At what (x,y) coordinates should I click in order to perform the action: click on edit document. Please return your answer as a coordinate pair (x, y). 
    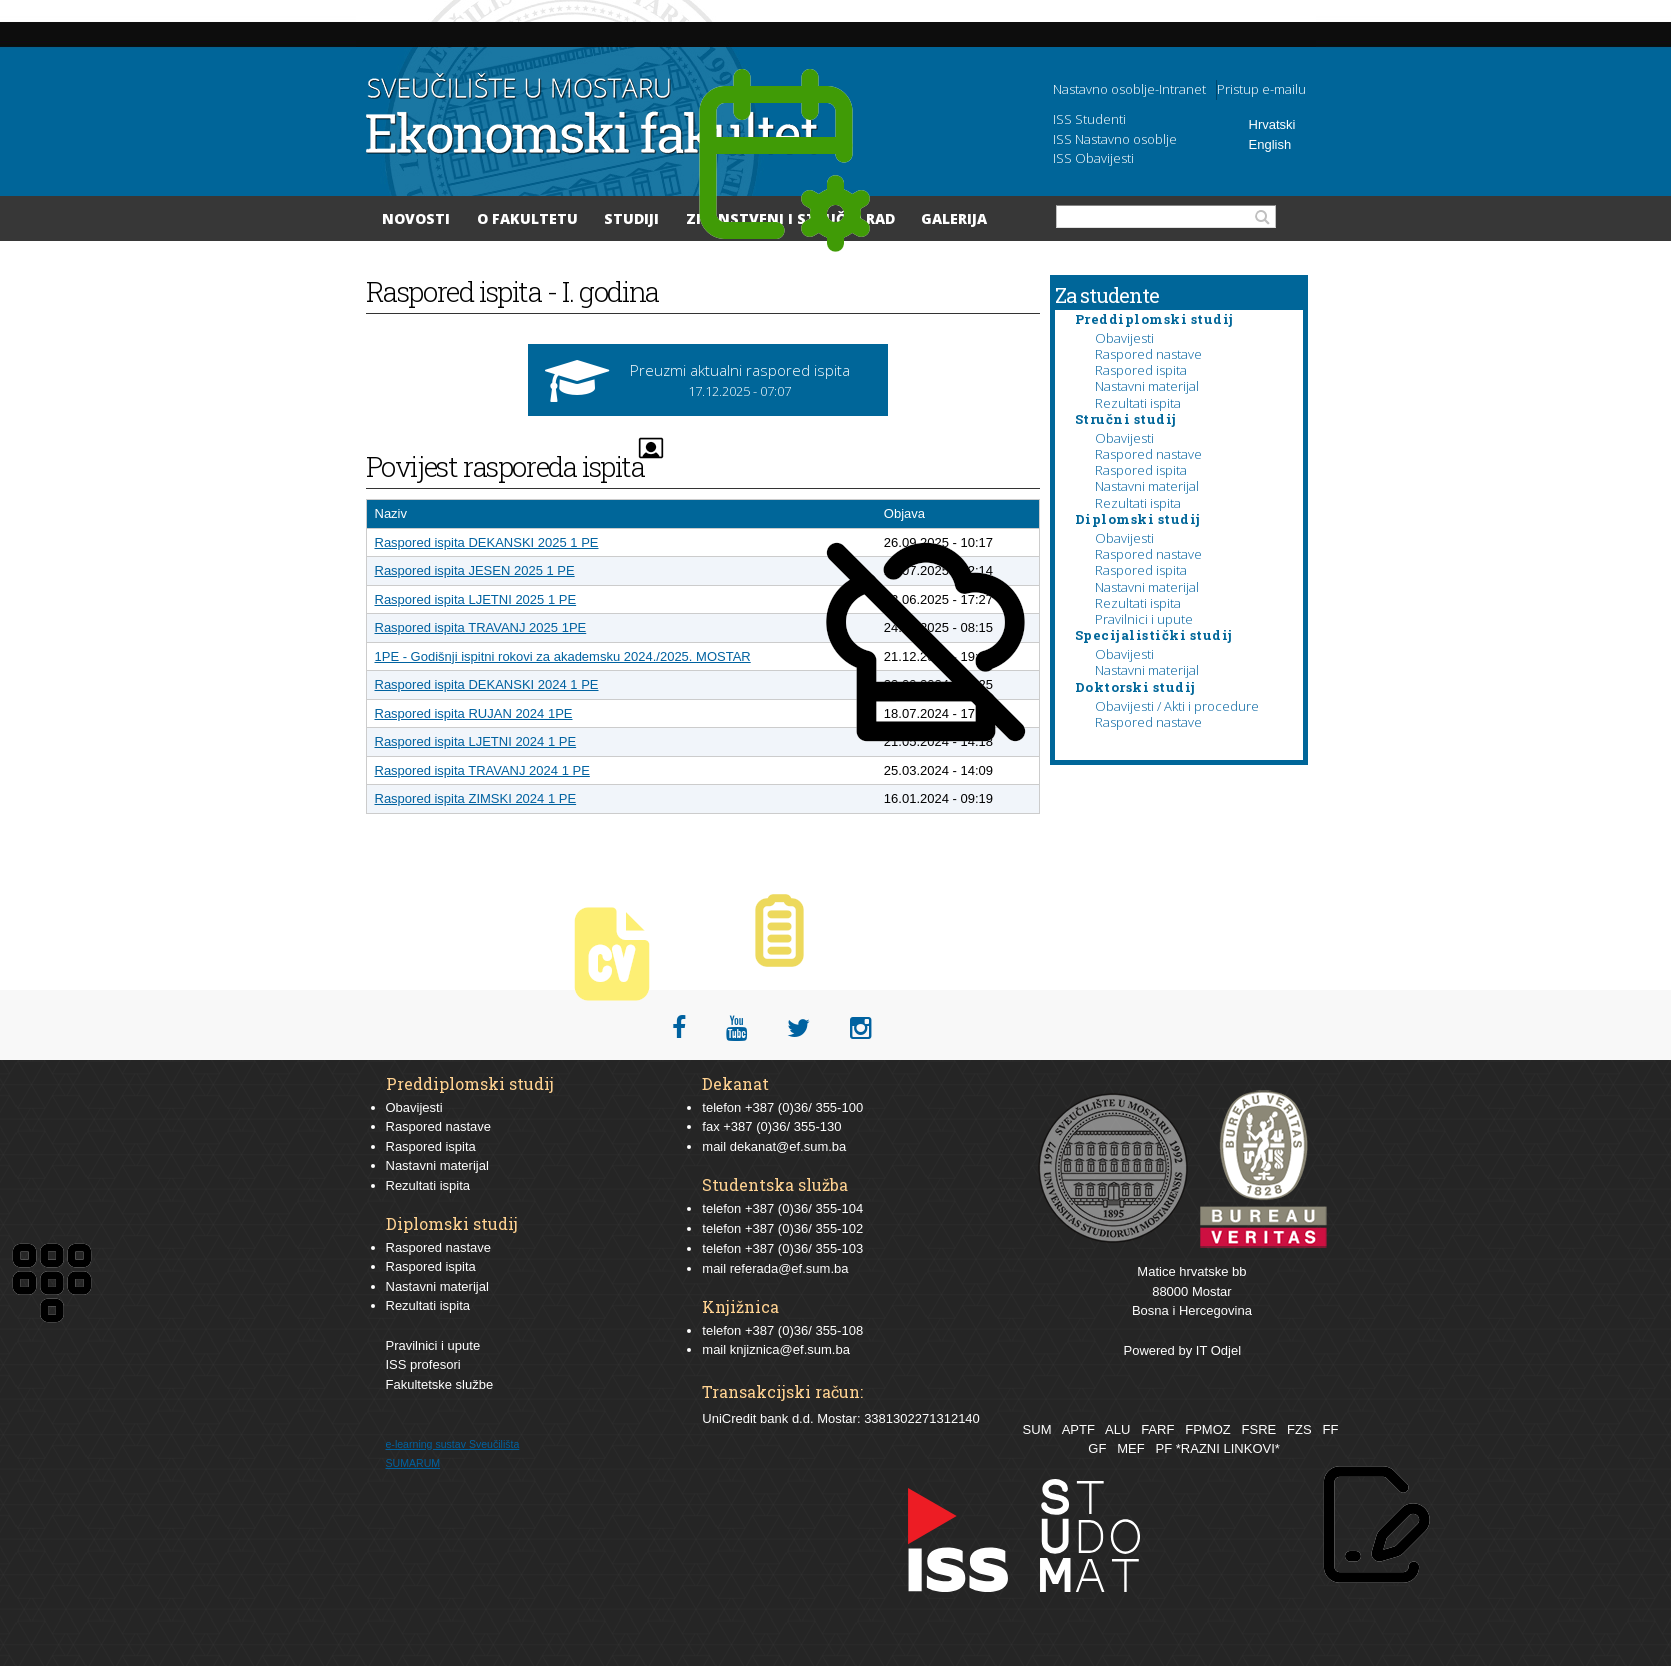
    Looking at the image, I should click on (1371, 1524).